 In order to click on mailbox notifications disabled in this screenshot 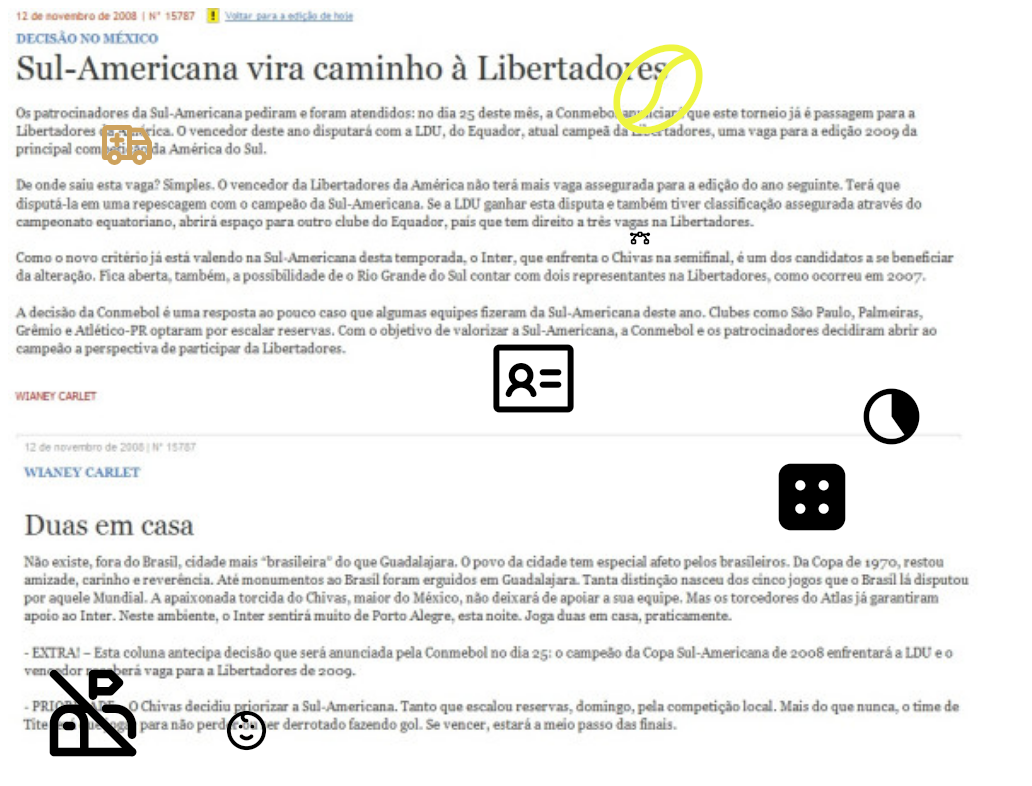, I will do `click(93, 713)`.